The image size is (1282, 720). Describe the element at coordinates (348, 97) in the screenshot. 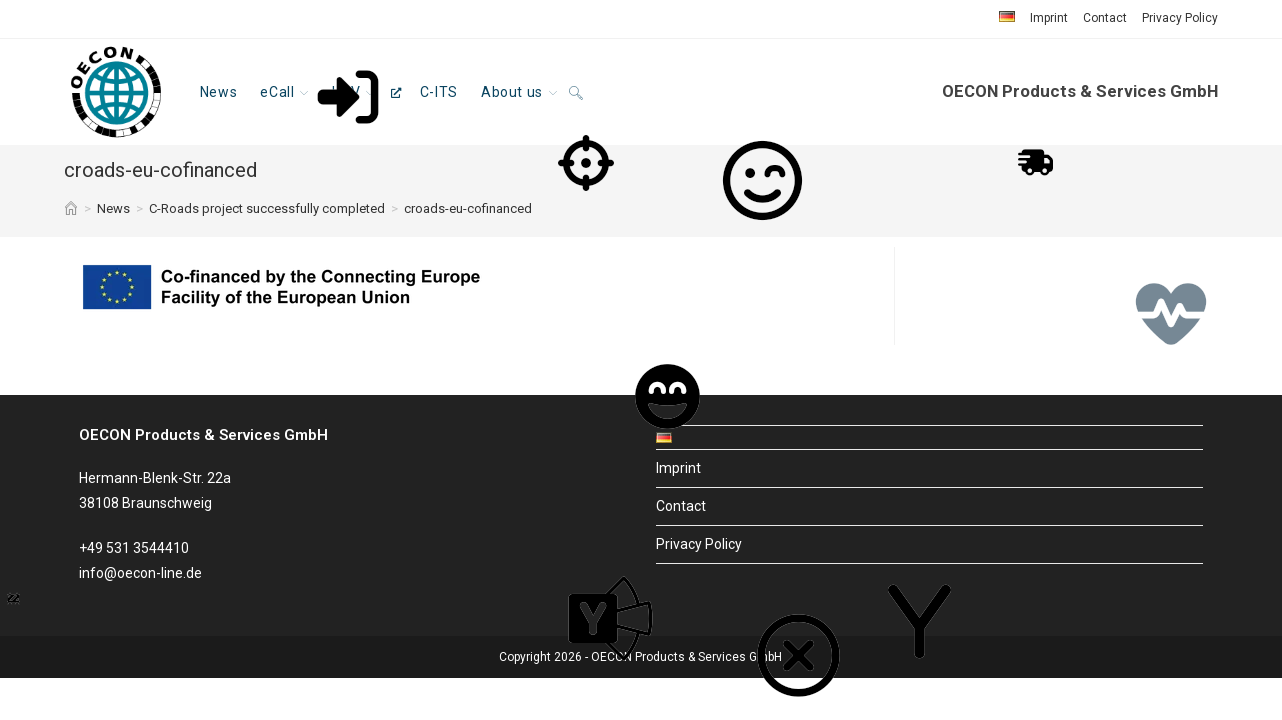

I see `sign in to your account` at that location.